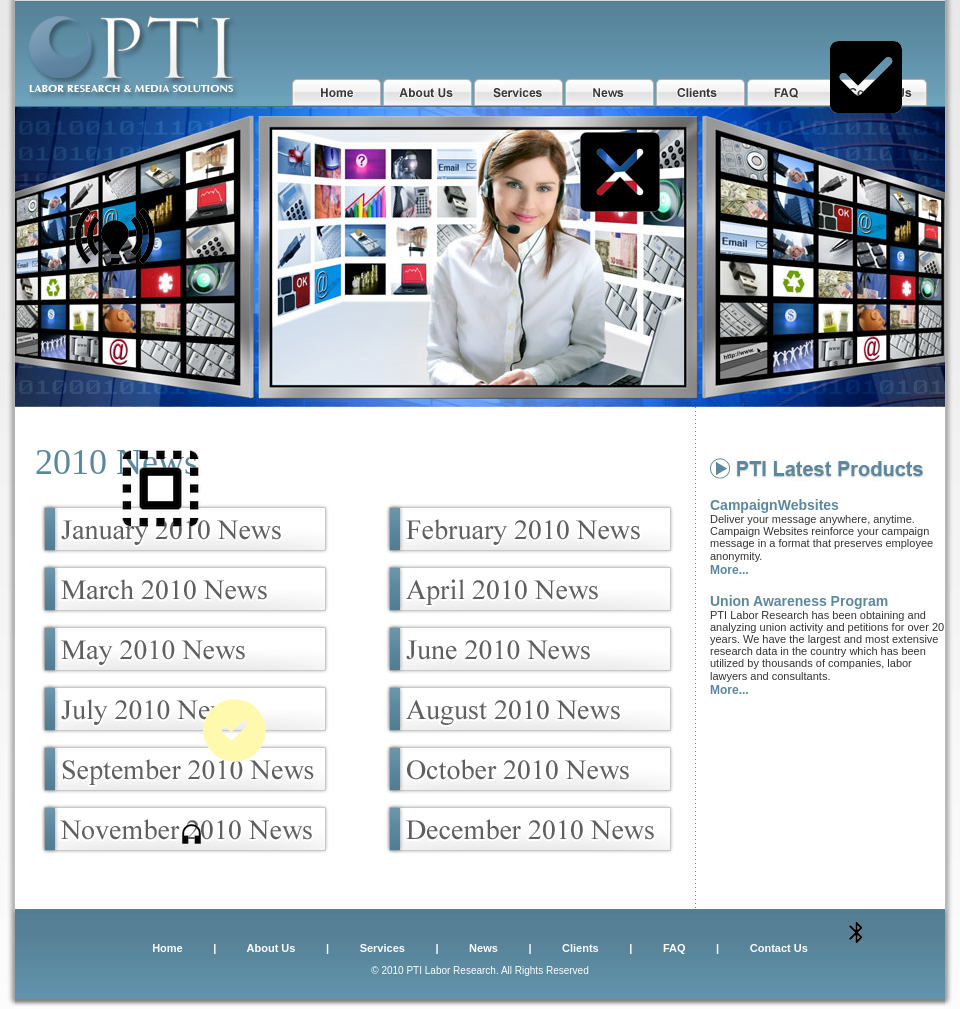 The height and width of the screenshot is (1009, 960). Describe the element at coordinates (160, 488) in the screenshot. I see `select all items in a list or view` at that location.